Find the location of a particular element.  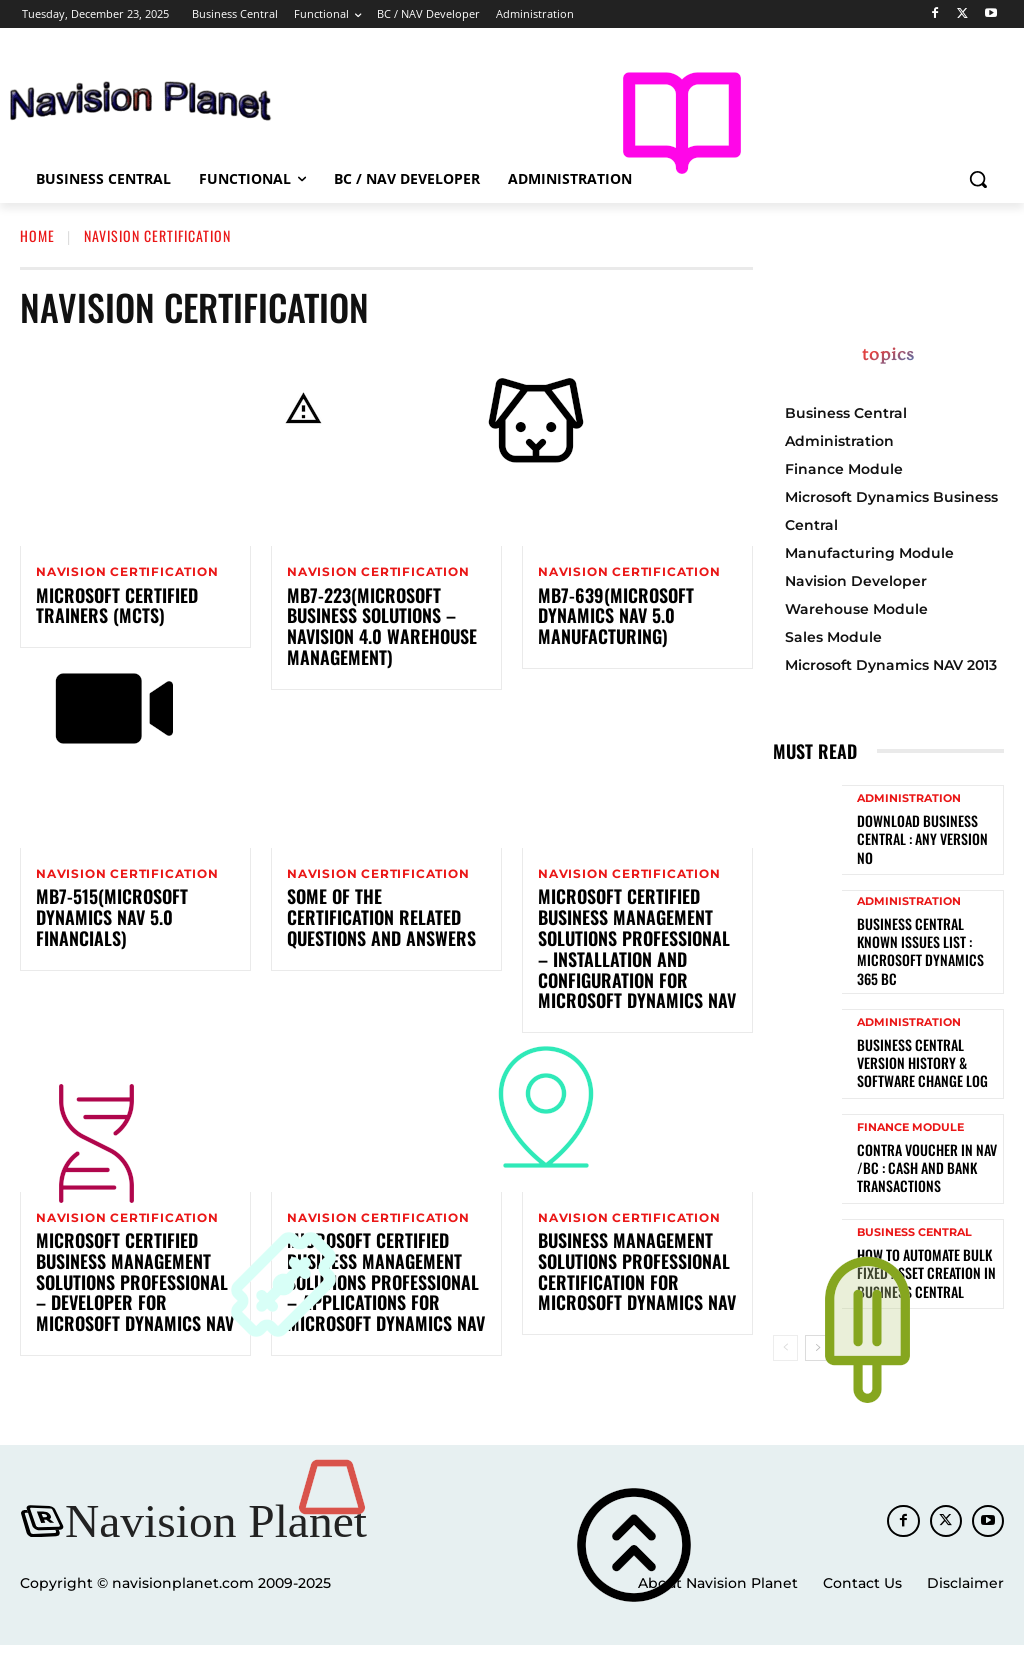

access pet-related features or settings is located at coordinates (536, 422).